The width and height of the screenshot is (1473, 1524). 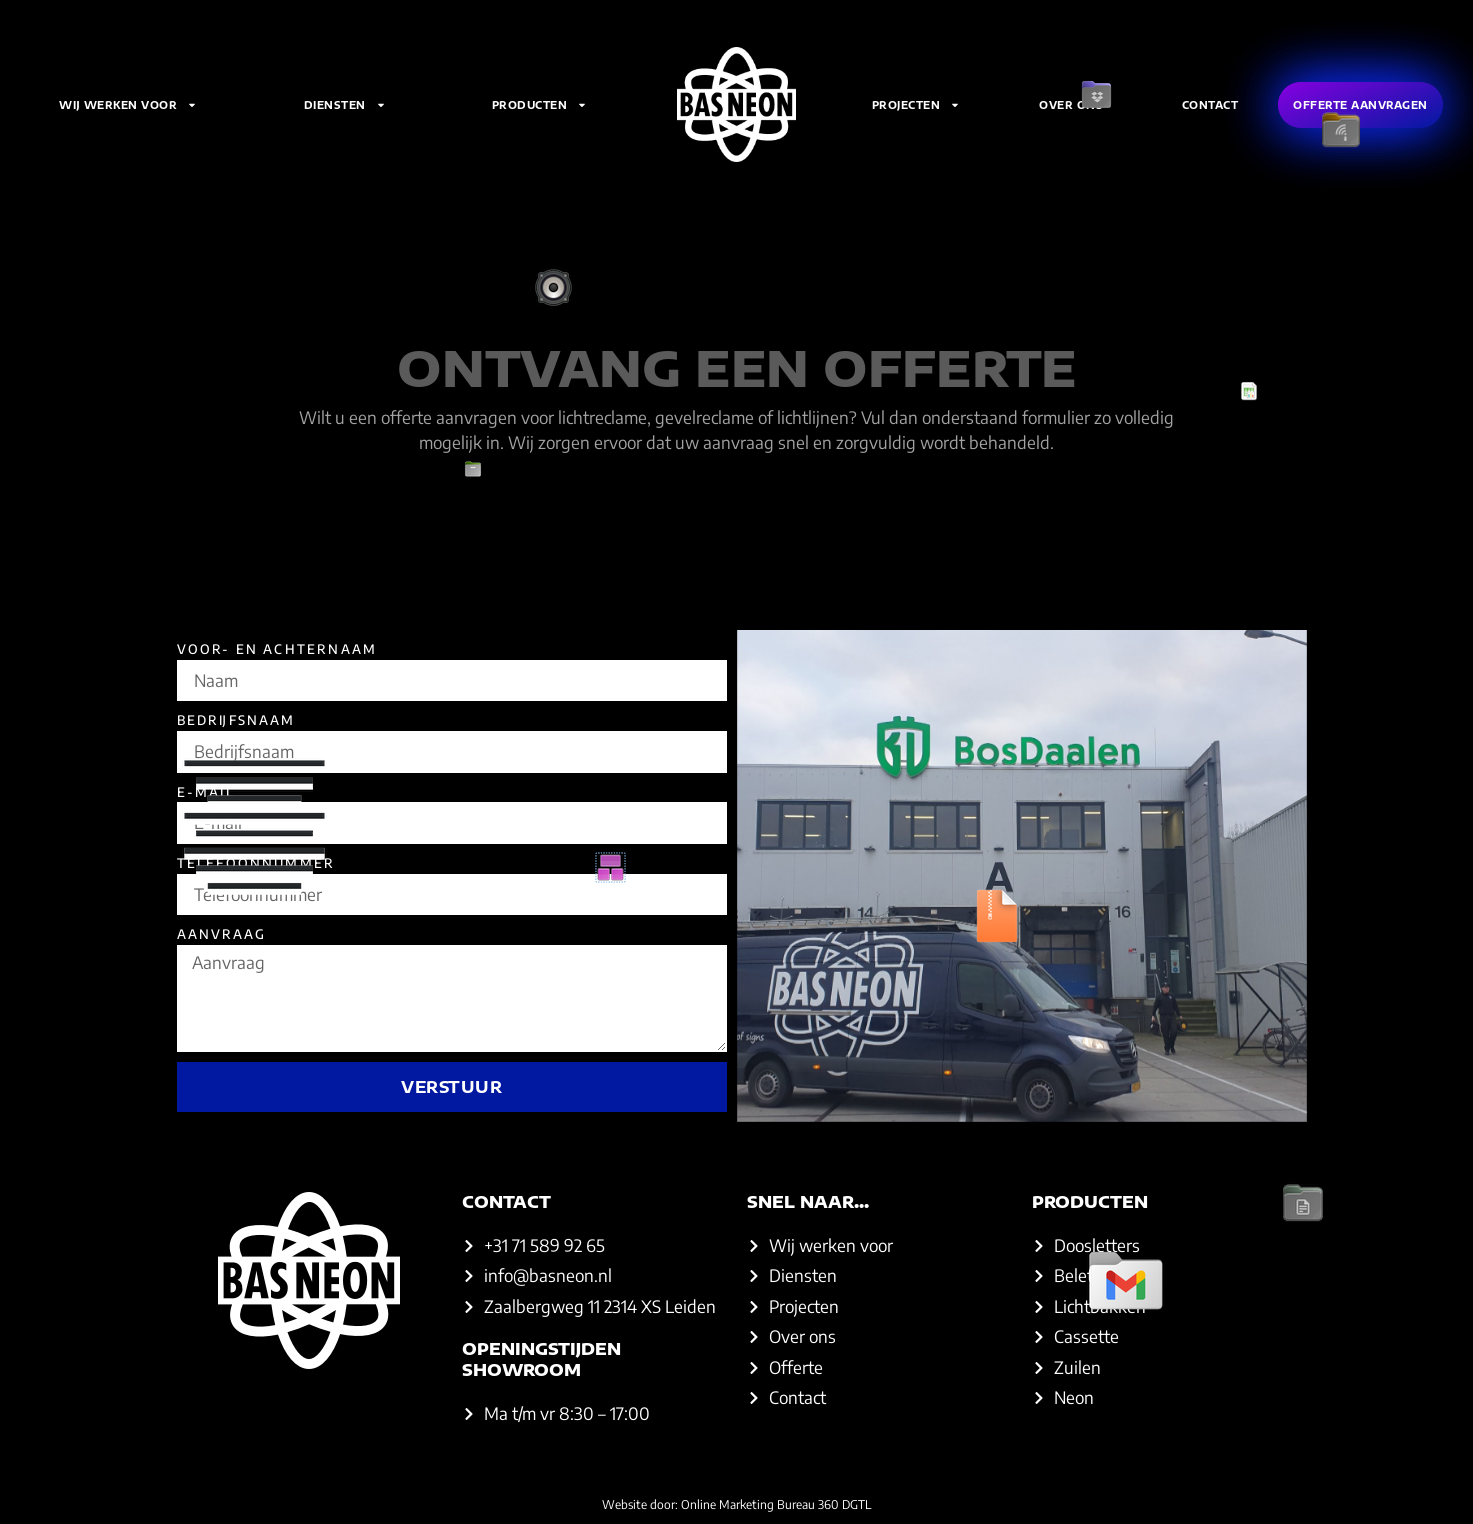 What do you see at coordinates (473, 469) in the screenshot?
I see `open file manager application` at bounding box center [473, 469].